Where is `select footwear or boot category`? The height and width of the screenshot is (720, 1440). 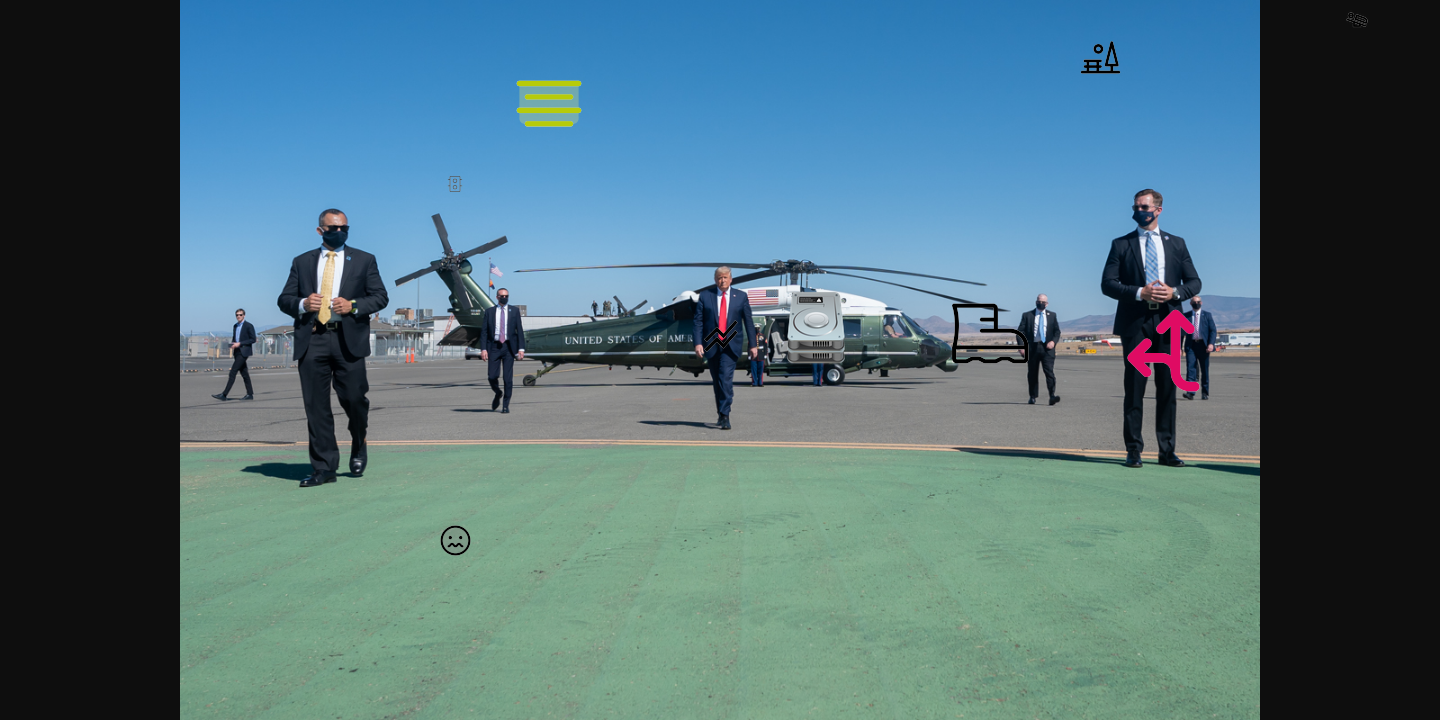 select footwear or boot category is located at coordinates (987, 333).